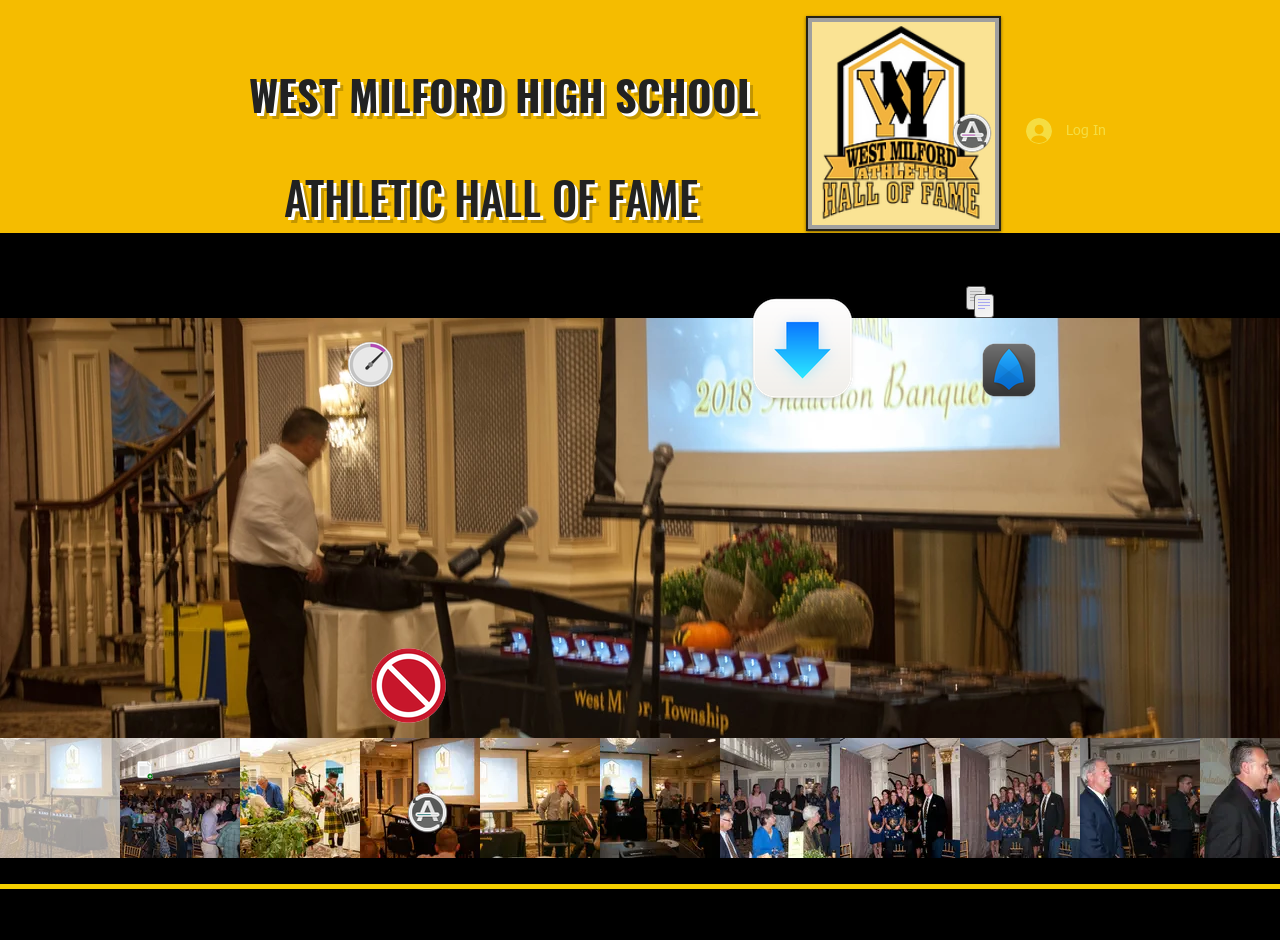 The width and height of the screenshot is (1280, 940). Describe the element at coordinates (408, 685) in the screenshot. I see `clear or delete text from an input field` at that location.